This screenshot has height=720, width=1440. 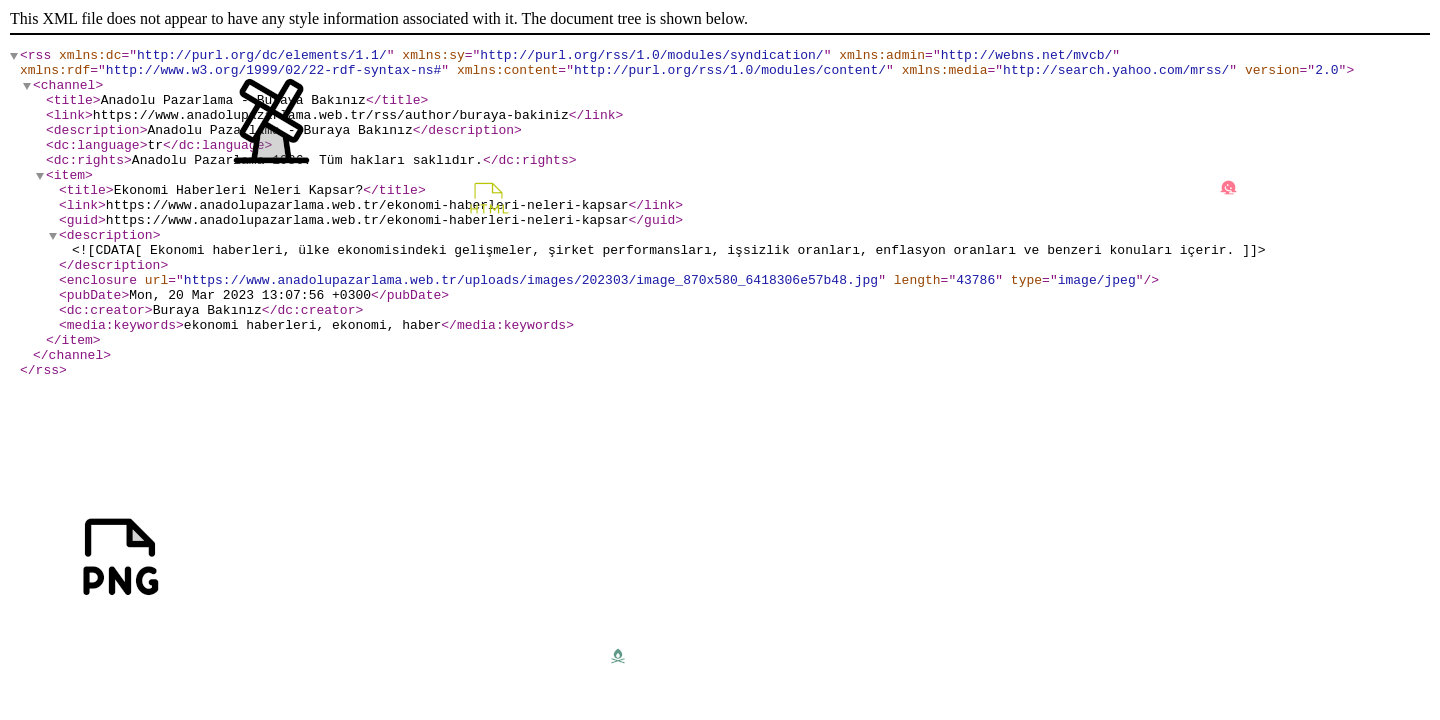 I want to click on a PNG image file, so click(x=120, y=560).